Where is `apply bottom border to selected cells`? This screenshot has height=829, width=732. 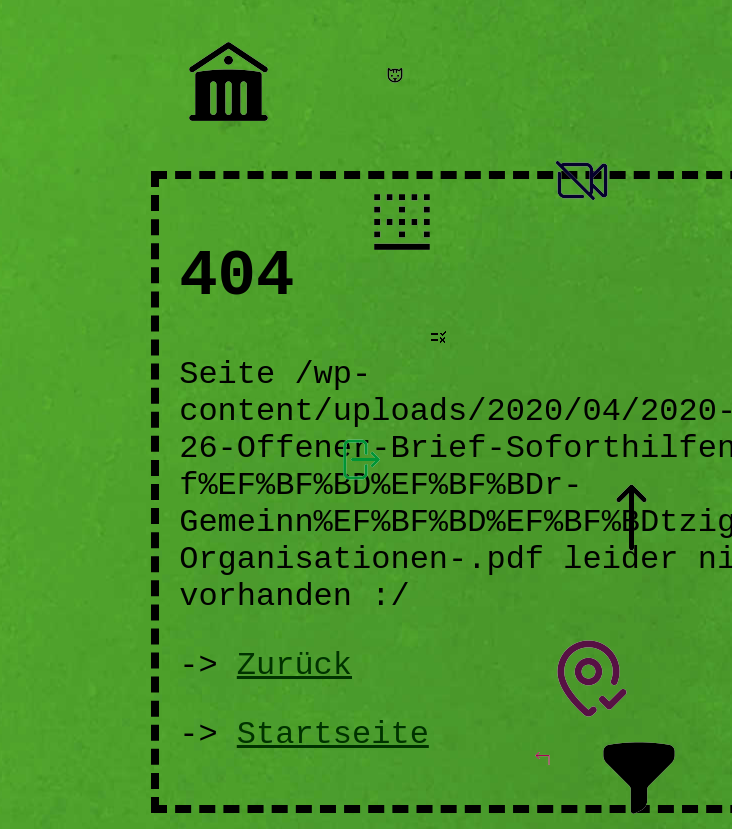 apply bottom border to selected cells is located at coordinates (402, 222).